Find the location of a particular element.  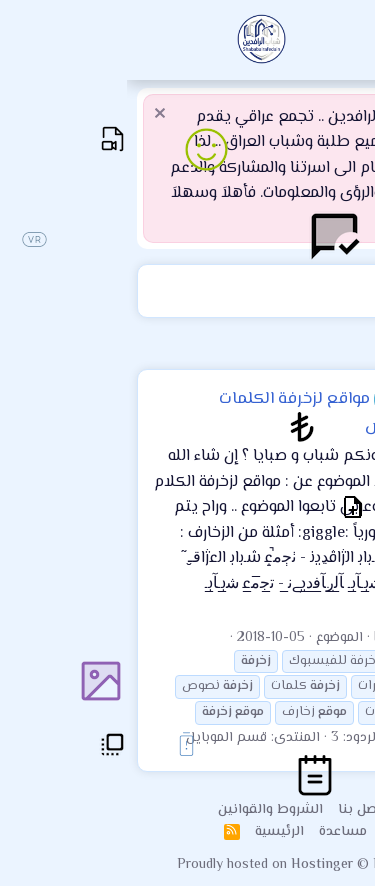

indicates Turkish lira currency is located at coordinates (303, 426).